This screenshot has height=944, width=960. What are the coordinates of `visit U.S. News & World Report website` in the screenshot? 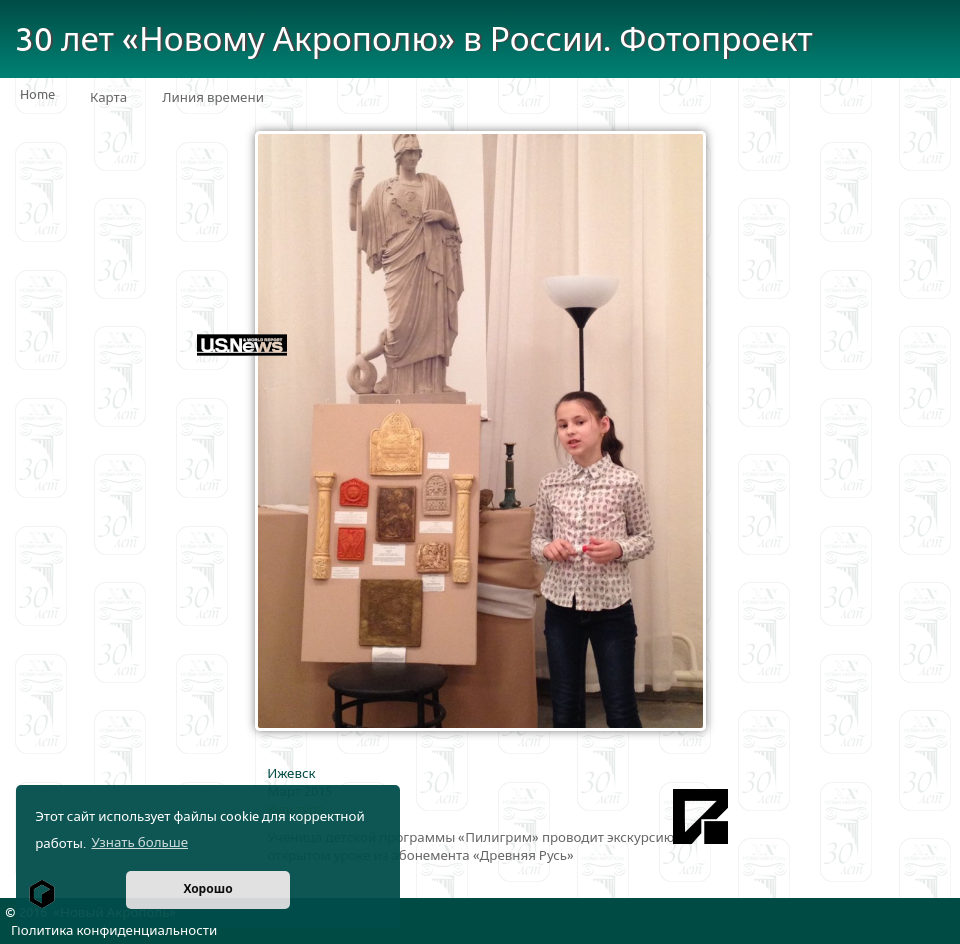 It's located at (242, 345).